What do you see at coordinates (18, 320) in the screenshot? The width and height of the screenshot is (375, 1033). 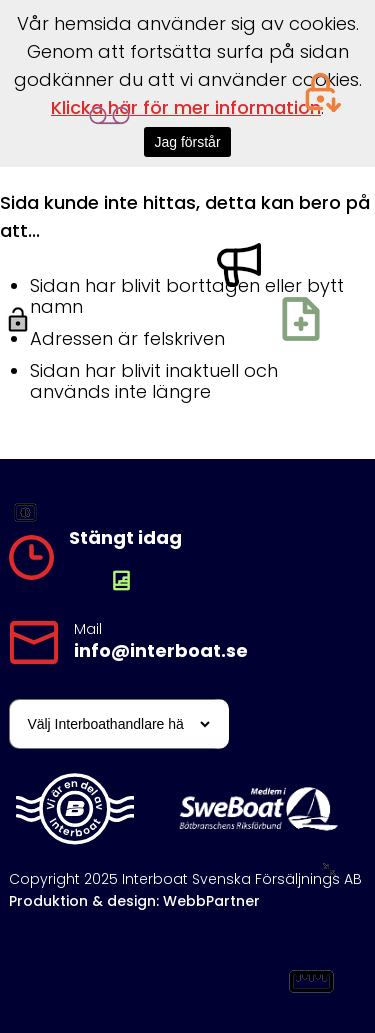 I see `unlock or unsecure an item` at bounding box center [18, 320].